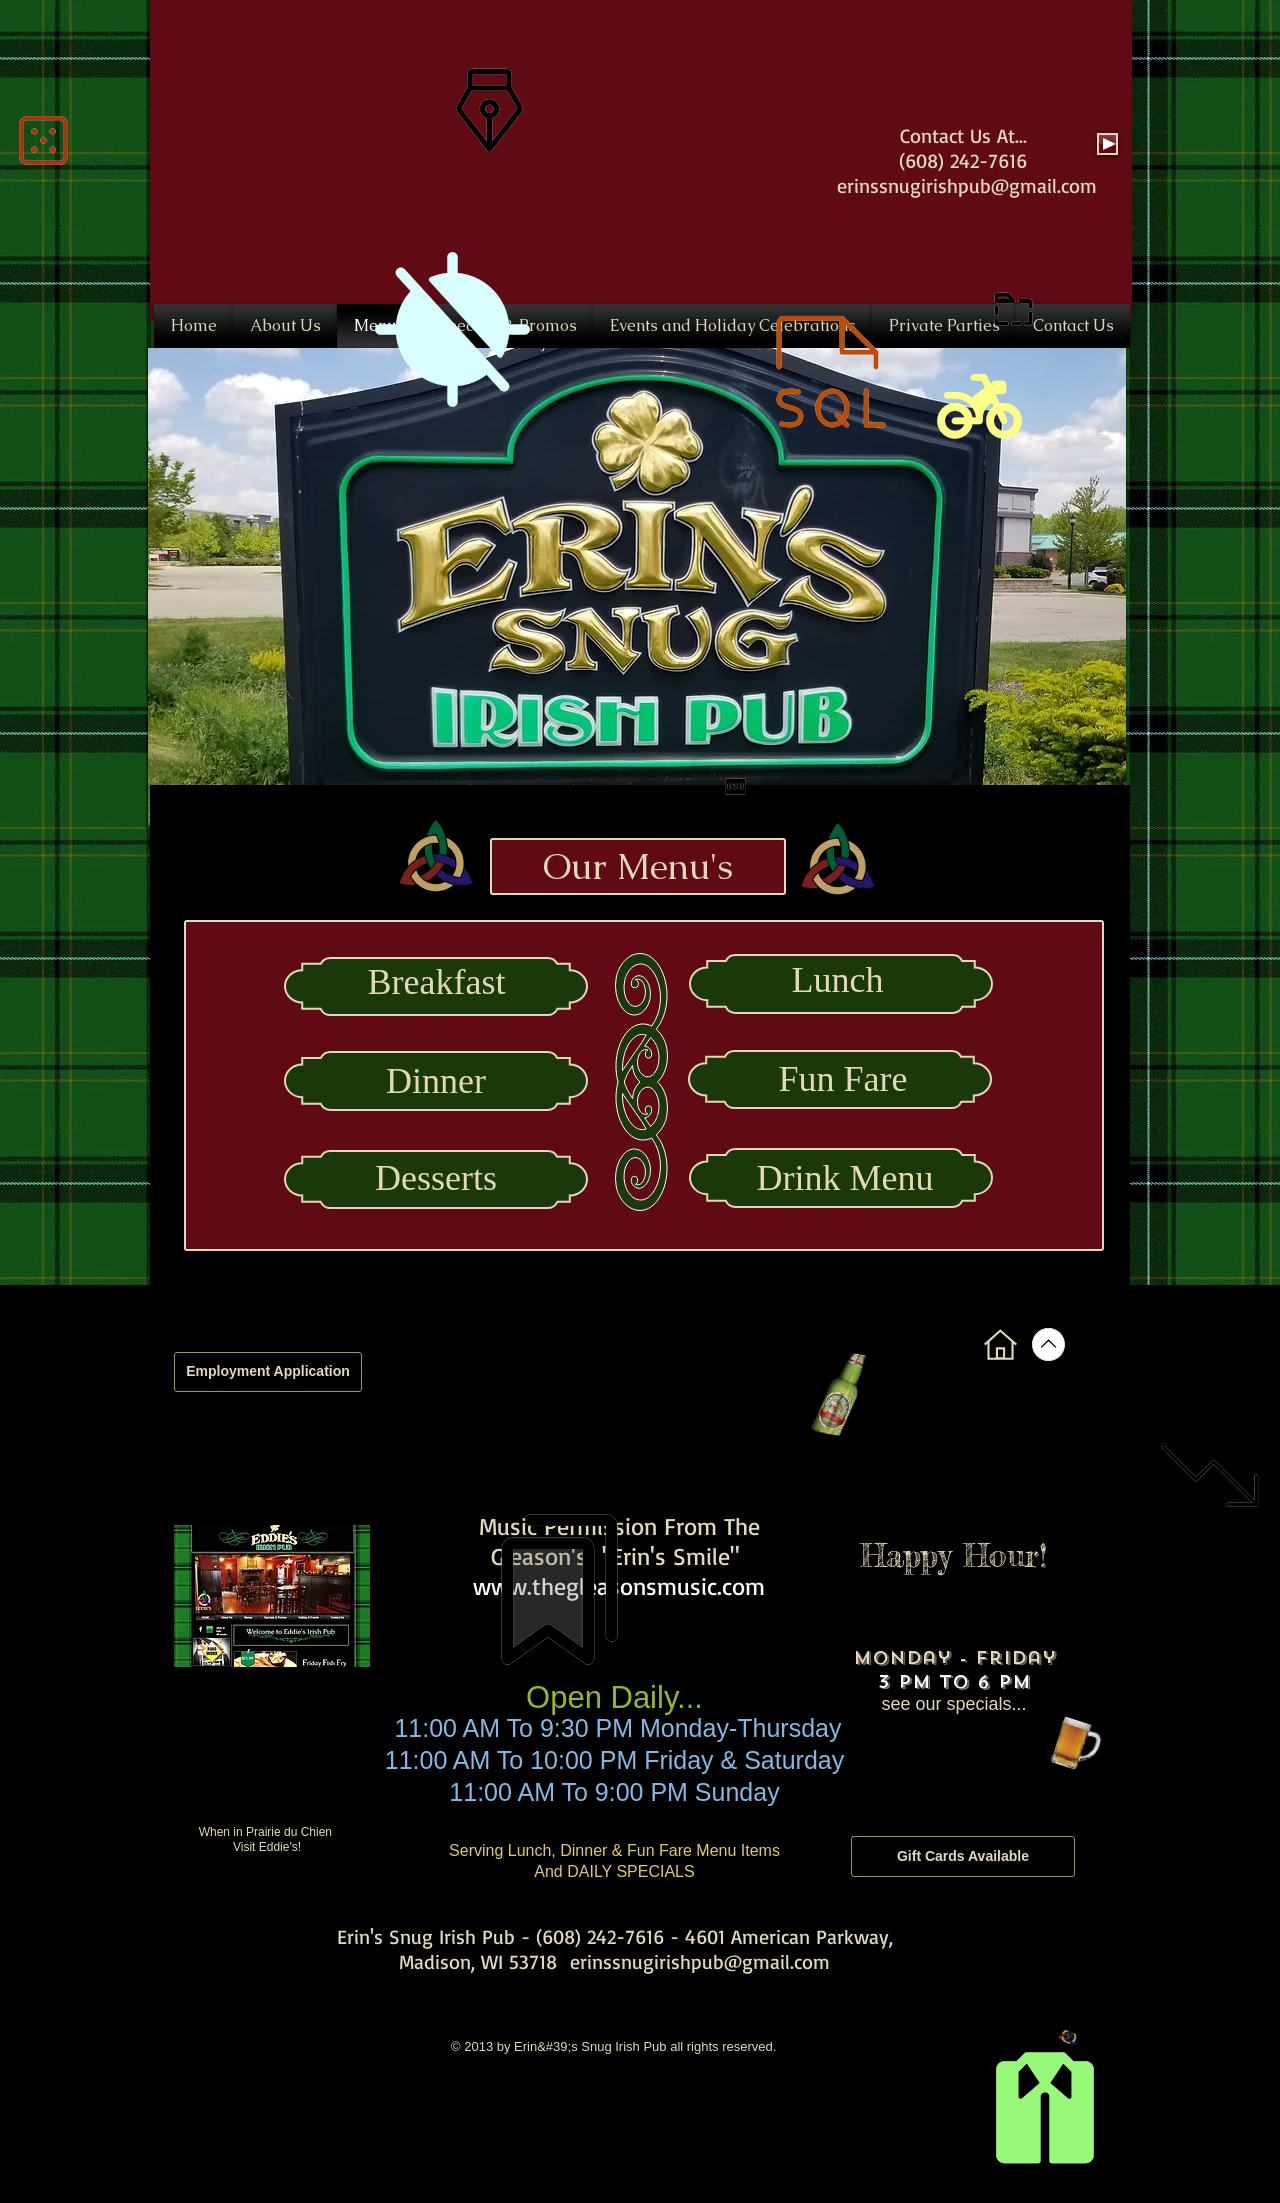  Describe the element at coordinates (43, 140) in the screenshot. I see `roll dice or generate random number` at that location.